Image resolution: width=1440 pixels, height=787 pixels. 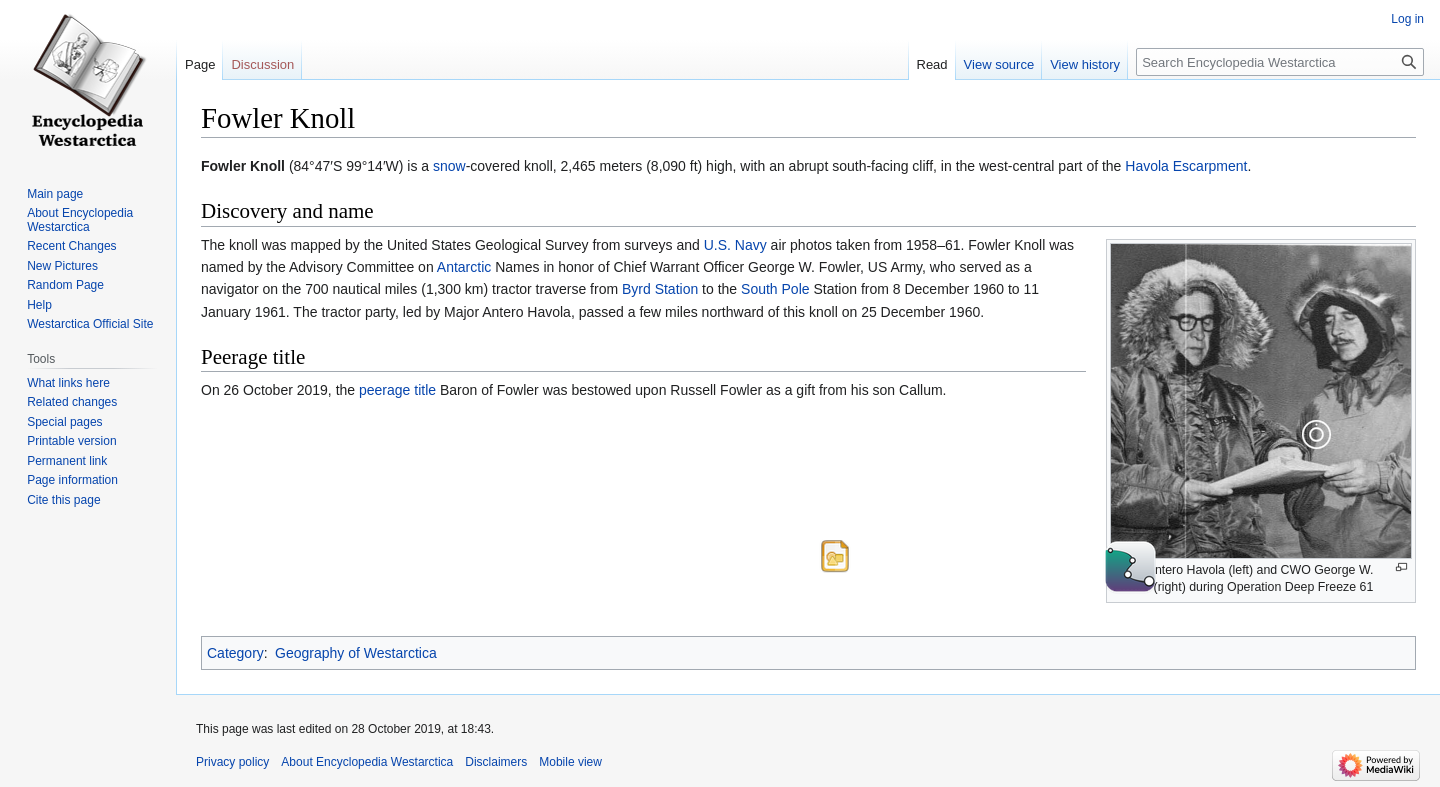 I want to click on indicates camera is currently active, so click(x=1316, y=434).